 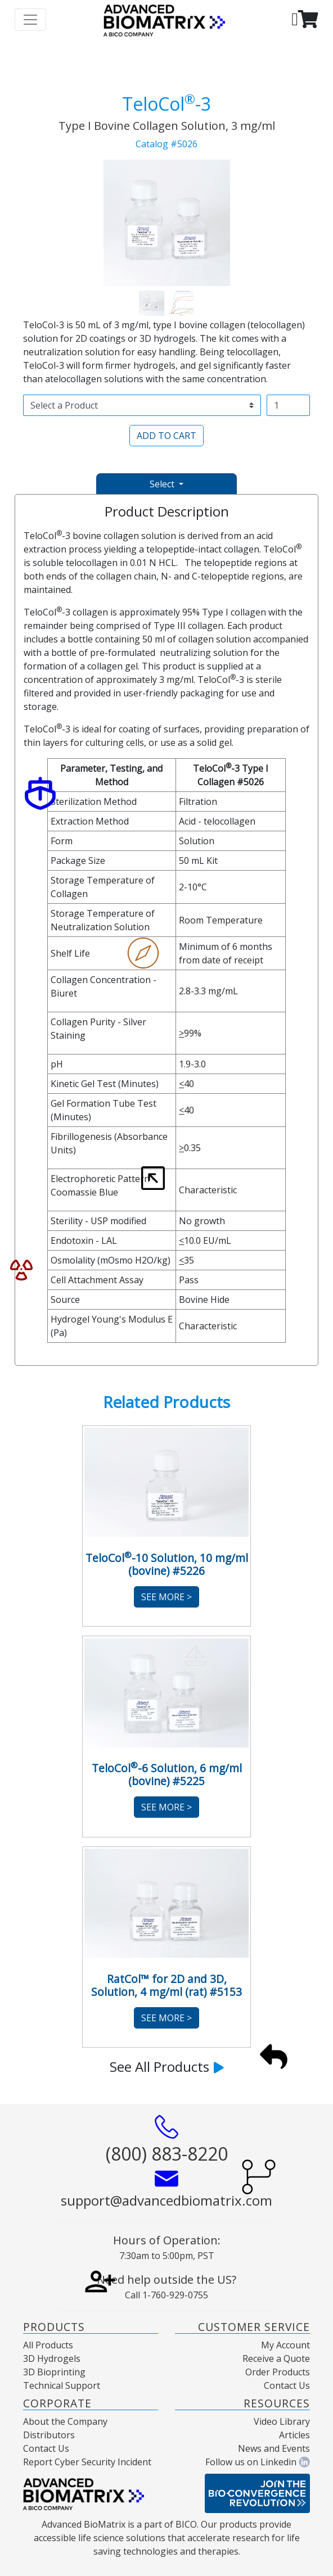 I want to click on access boat or marine transportation options, so click(x=40, y=793).